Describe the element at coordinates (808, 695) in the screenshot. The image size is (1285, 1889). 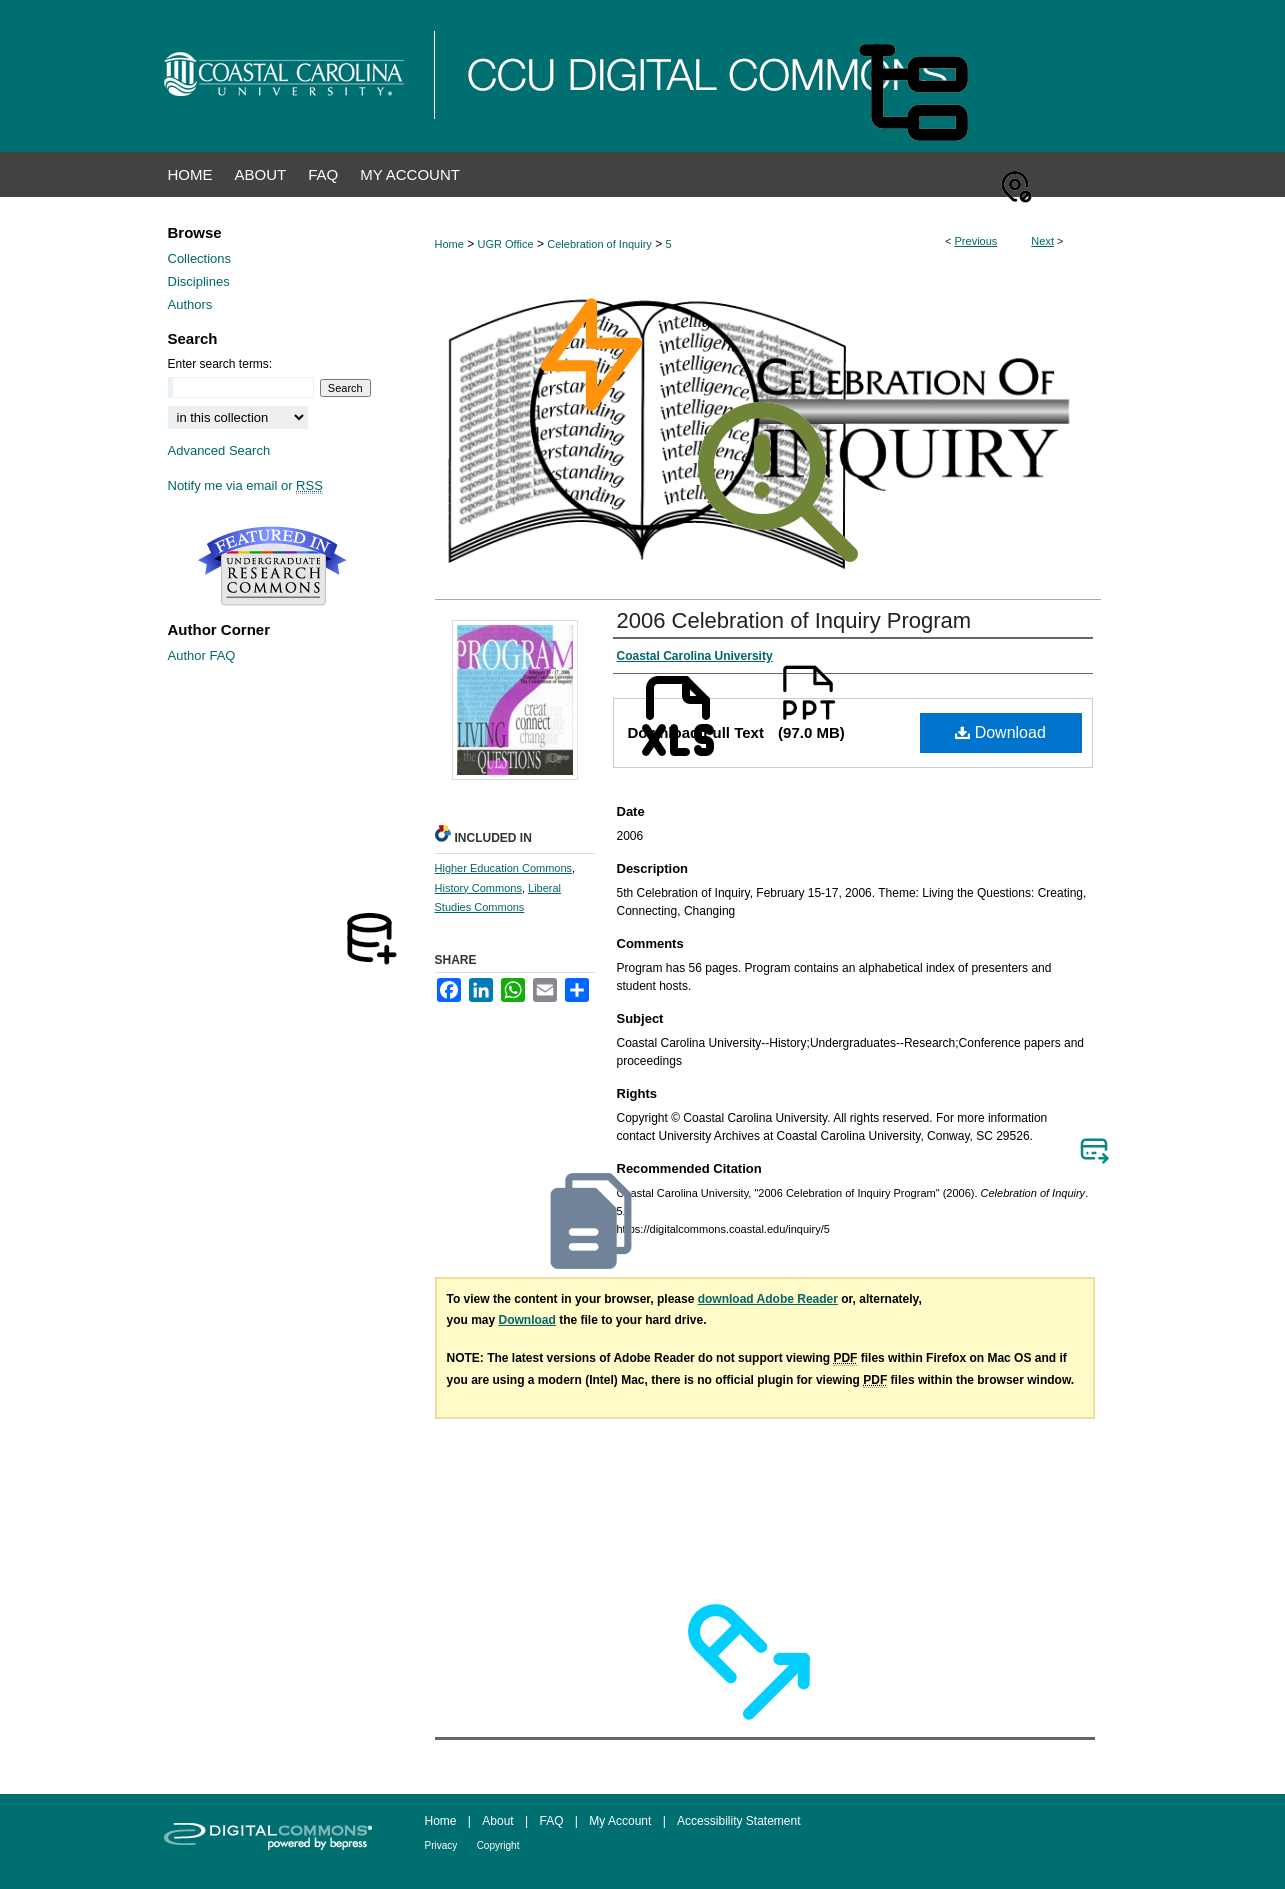
I see `open a PowerPoint presentation file` at that location.